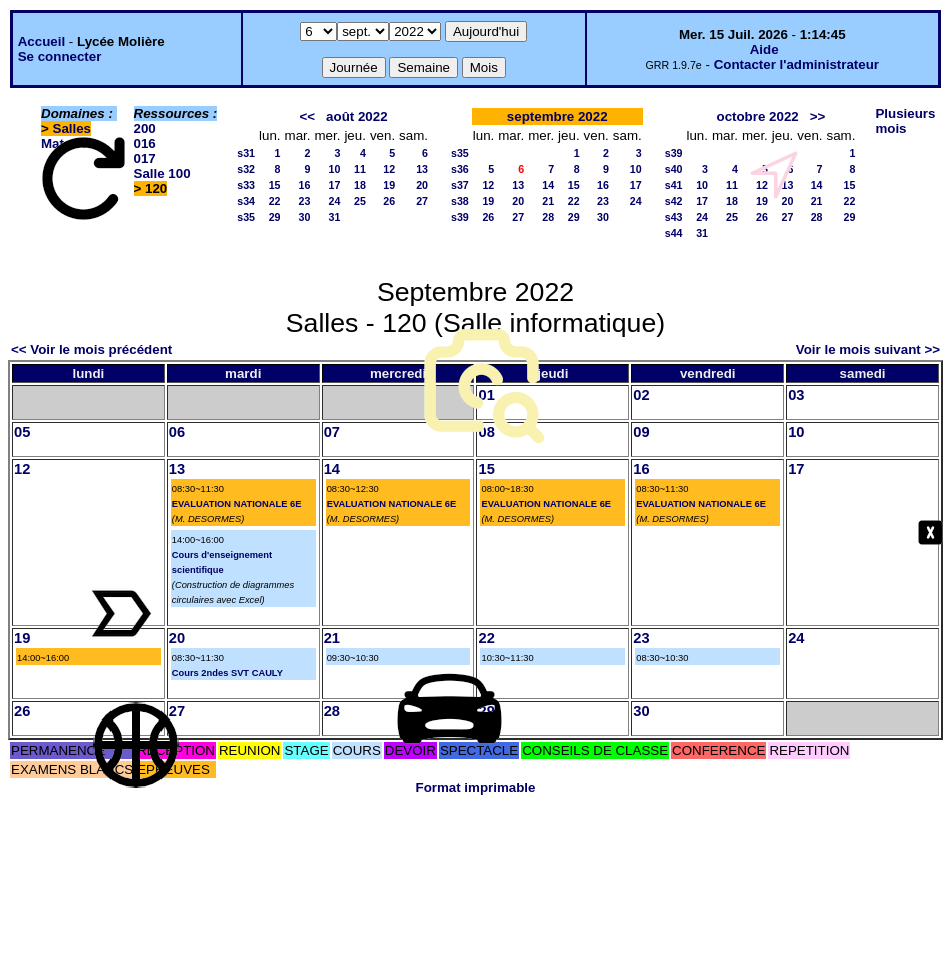 The height and width of the screenshot is (963, 951). Describe the element at coordinates (136, 745) in the screenshot. I see `access sports or basketball content` at that location.